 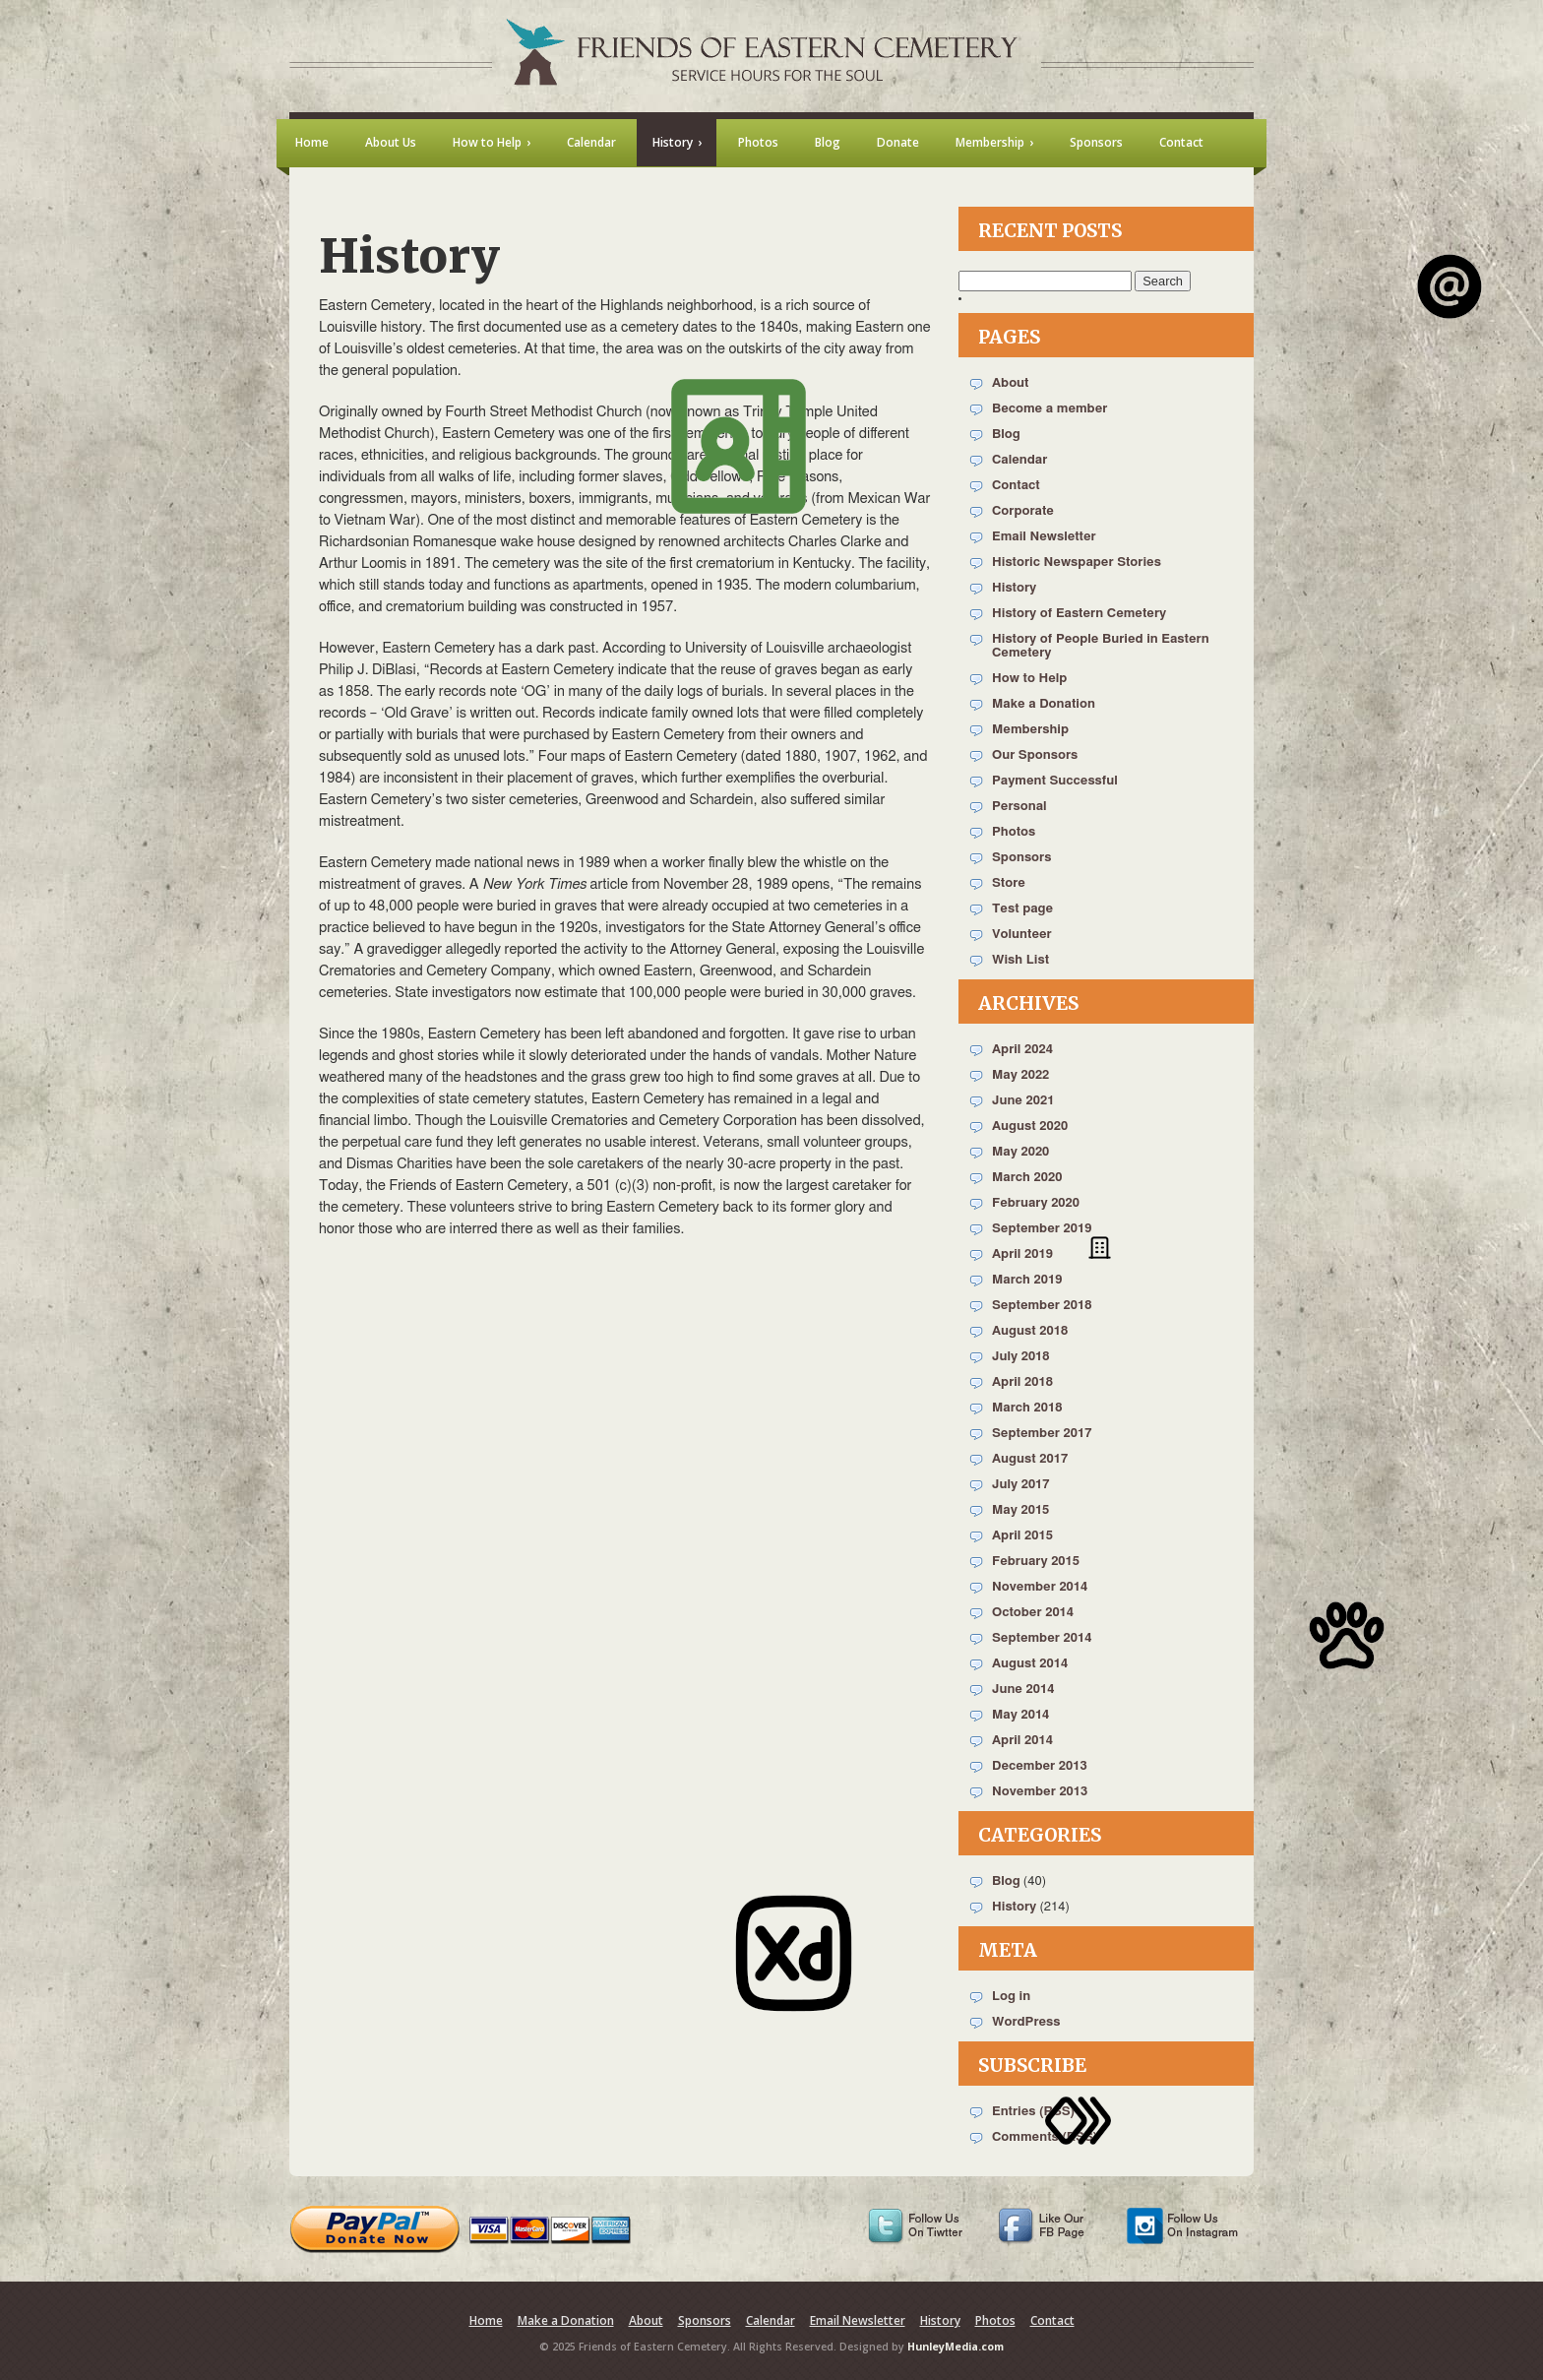 I want to click on view building or property details, so click(x=1099, y=1247).